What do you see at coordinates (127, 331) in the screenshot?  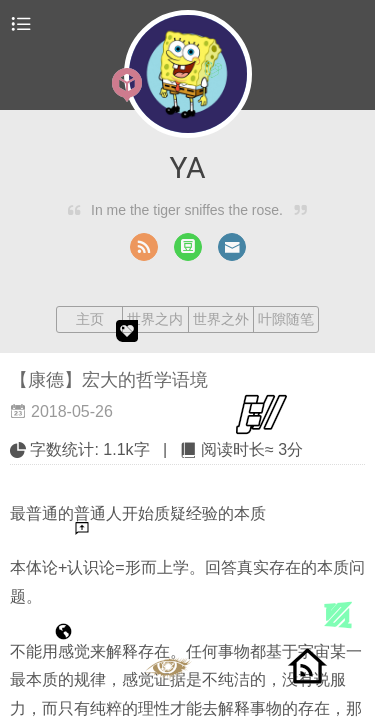 I see `visit payhip website or storefront` at bounding box center [127, 331].